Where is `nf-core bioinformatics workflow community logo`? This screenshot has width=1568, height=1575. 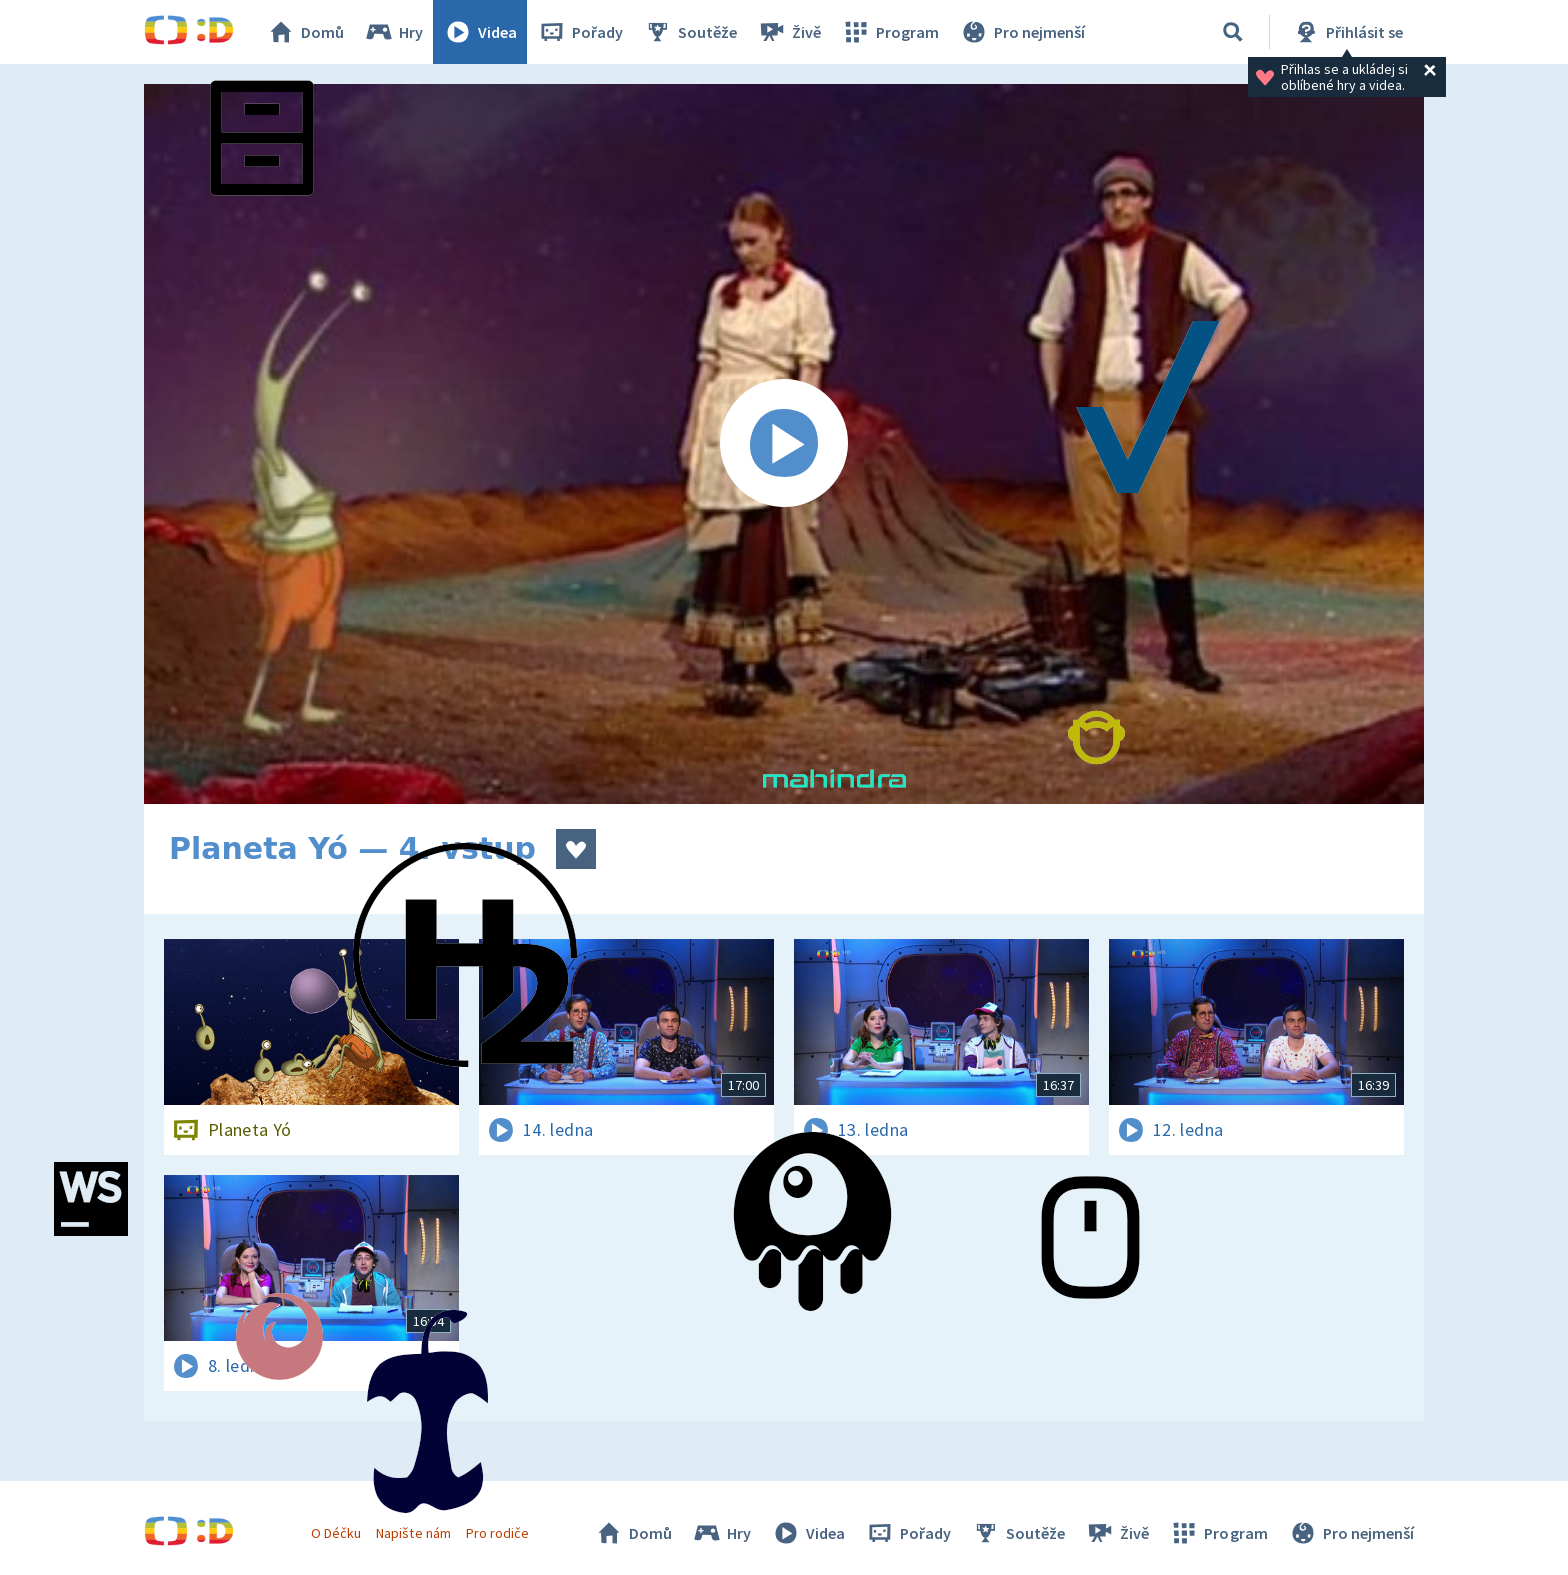
nf-core bioinformatics workflow community logo is located at coordinates (427, 1411).